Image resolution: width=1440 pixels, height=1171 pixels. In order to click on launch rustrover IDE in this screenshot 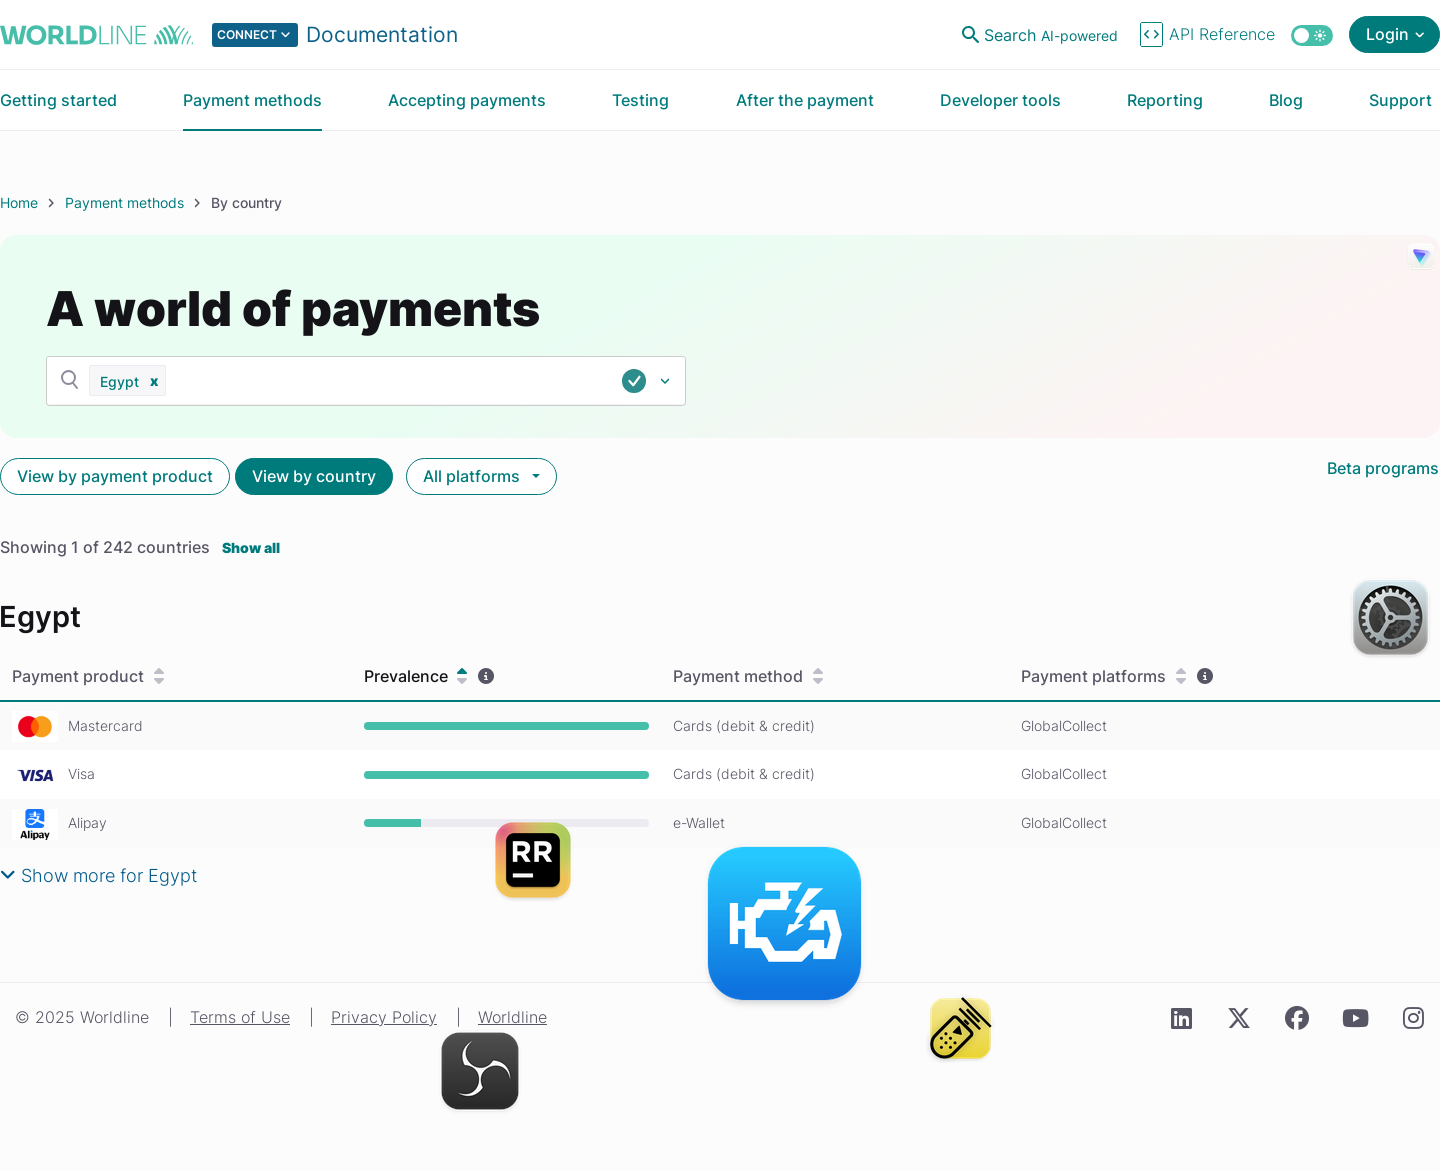, I will do `click(533, 860)`.